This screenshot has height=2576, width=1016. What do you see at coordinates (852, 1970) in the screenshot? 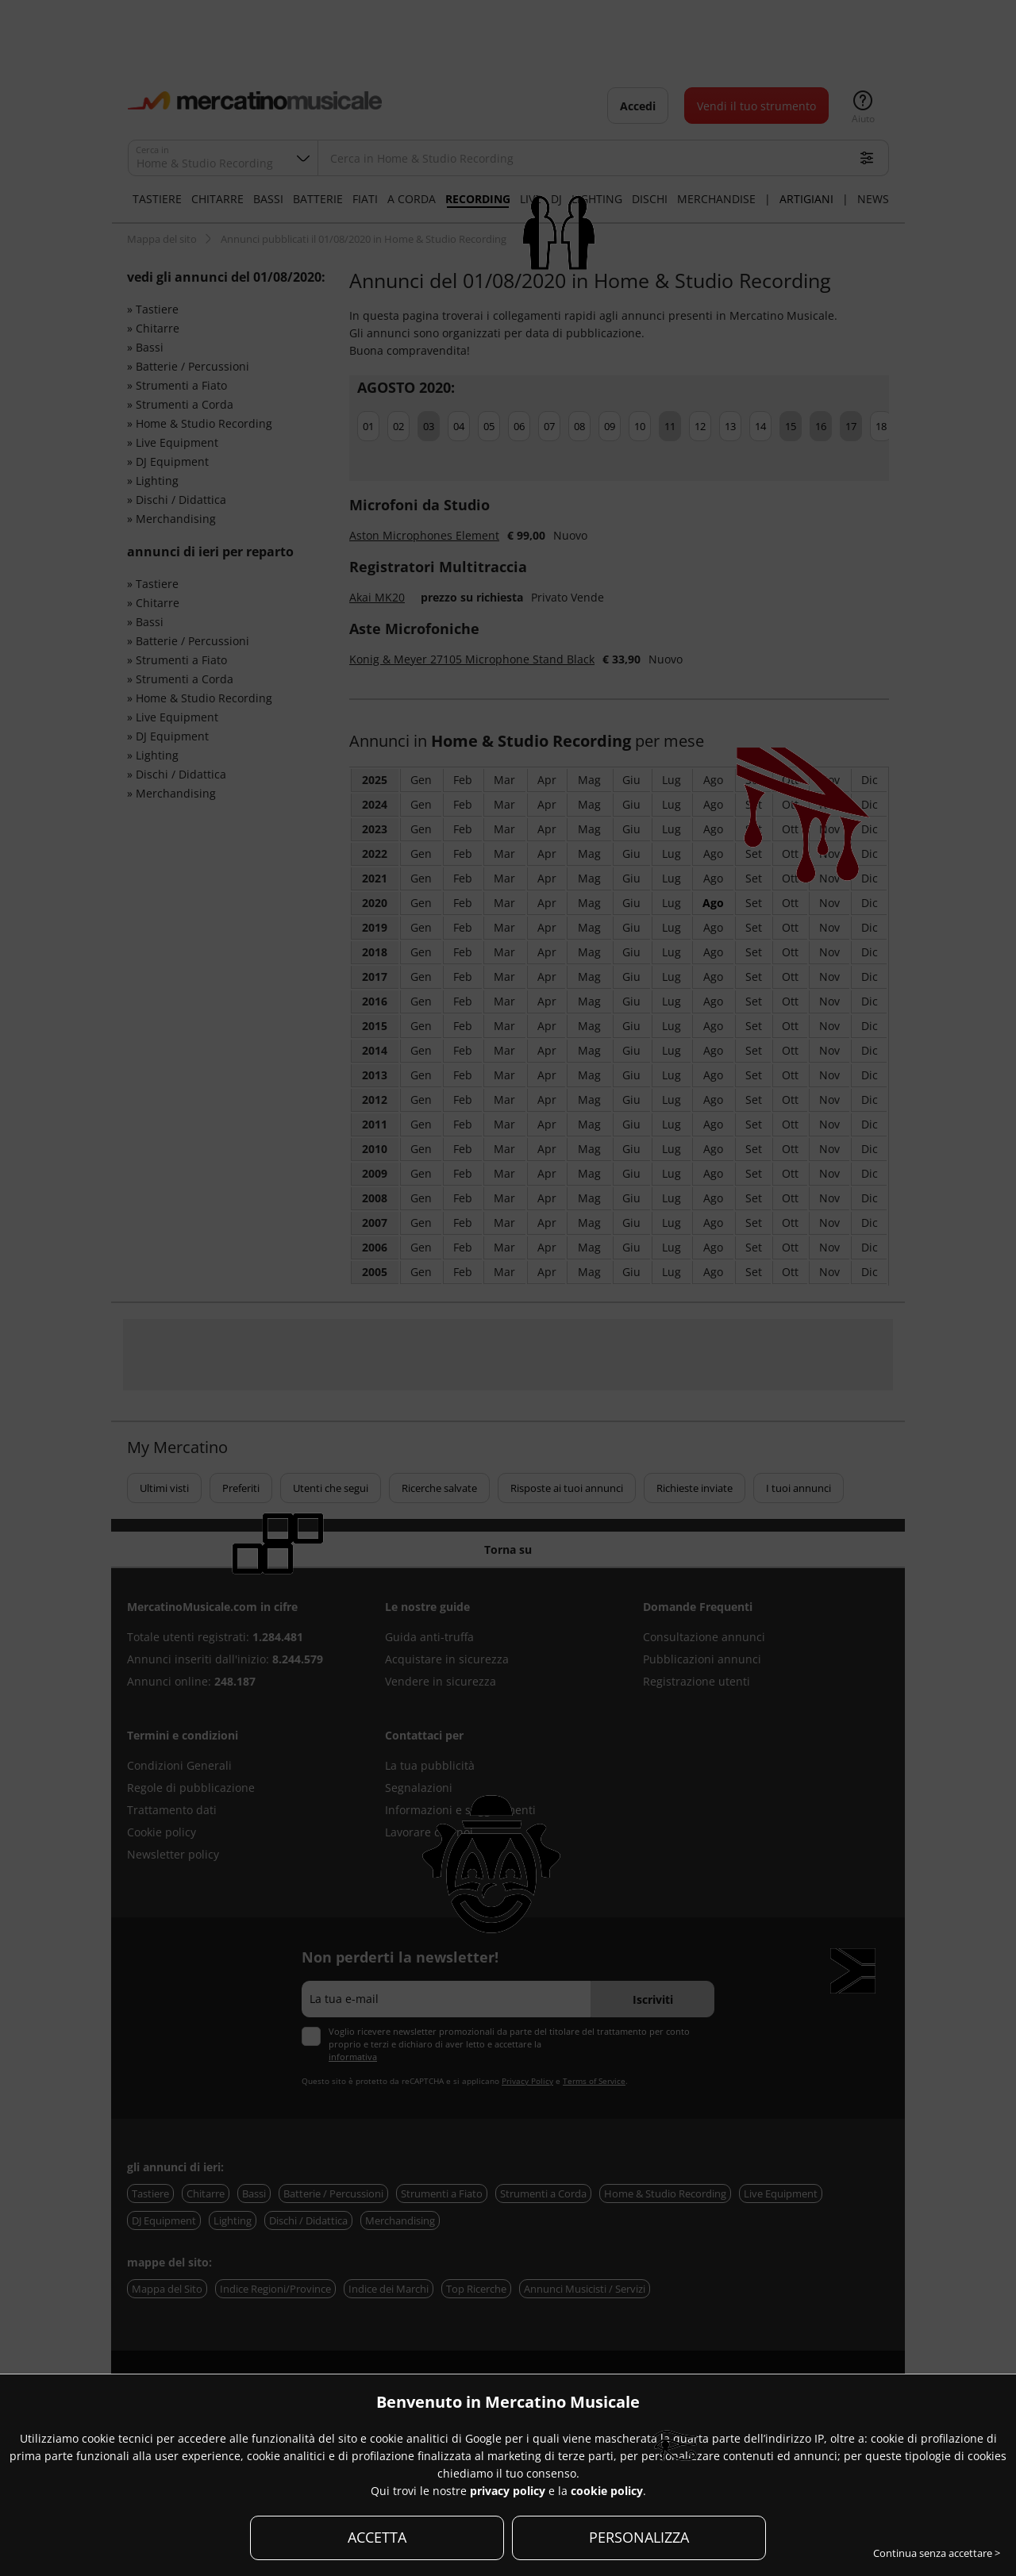
I see `select south africa as country or region` at bounding box center [852, 1970].